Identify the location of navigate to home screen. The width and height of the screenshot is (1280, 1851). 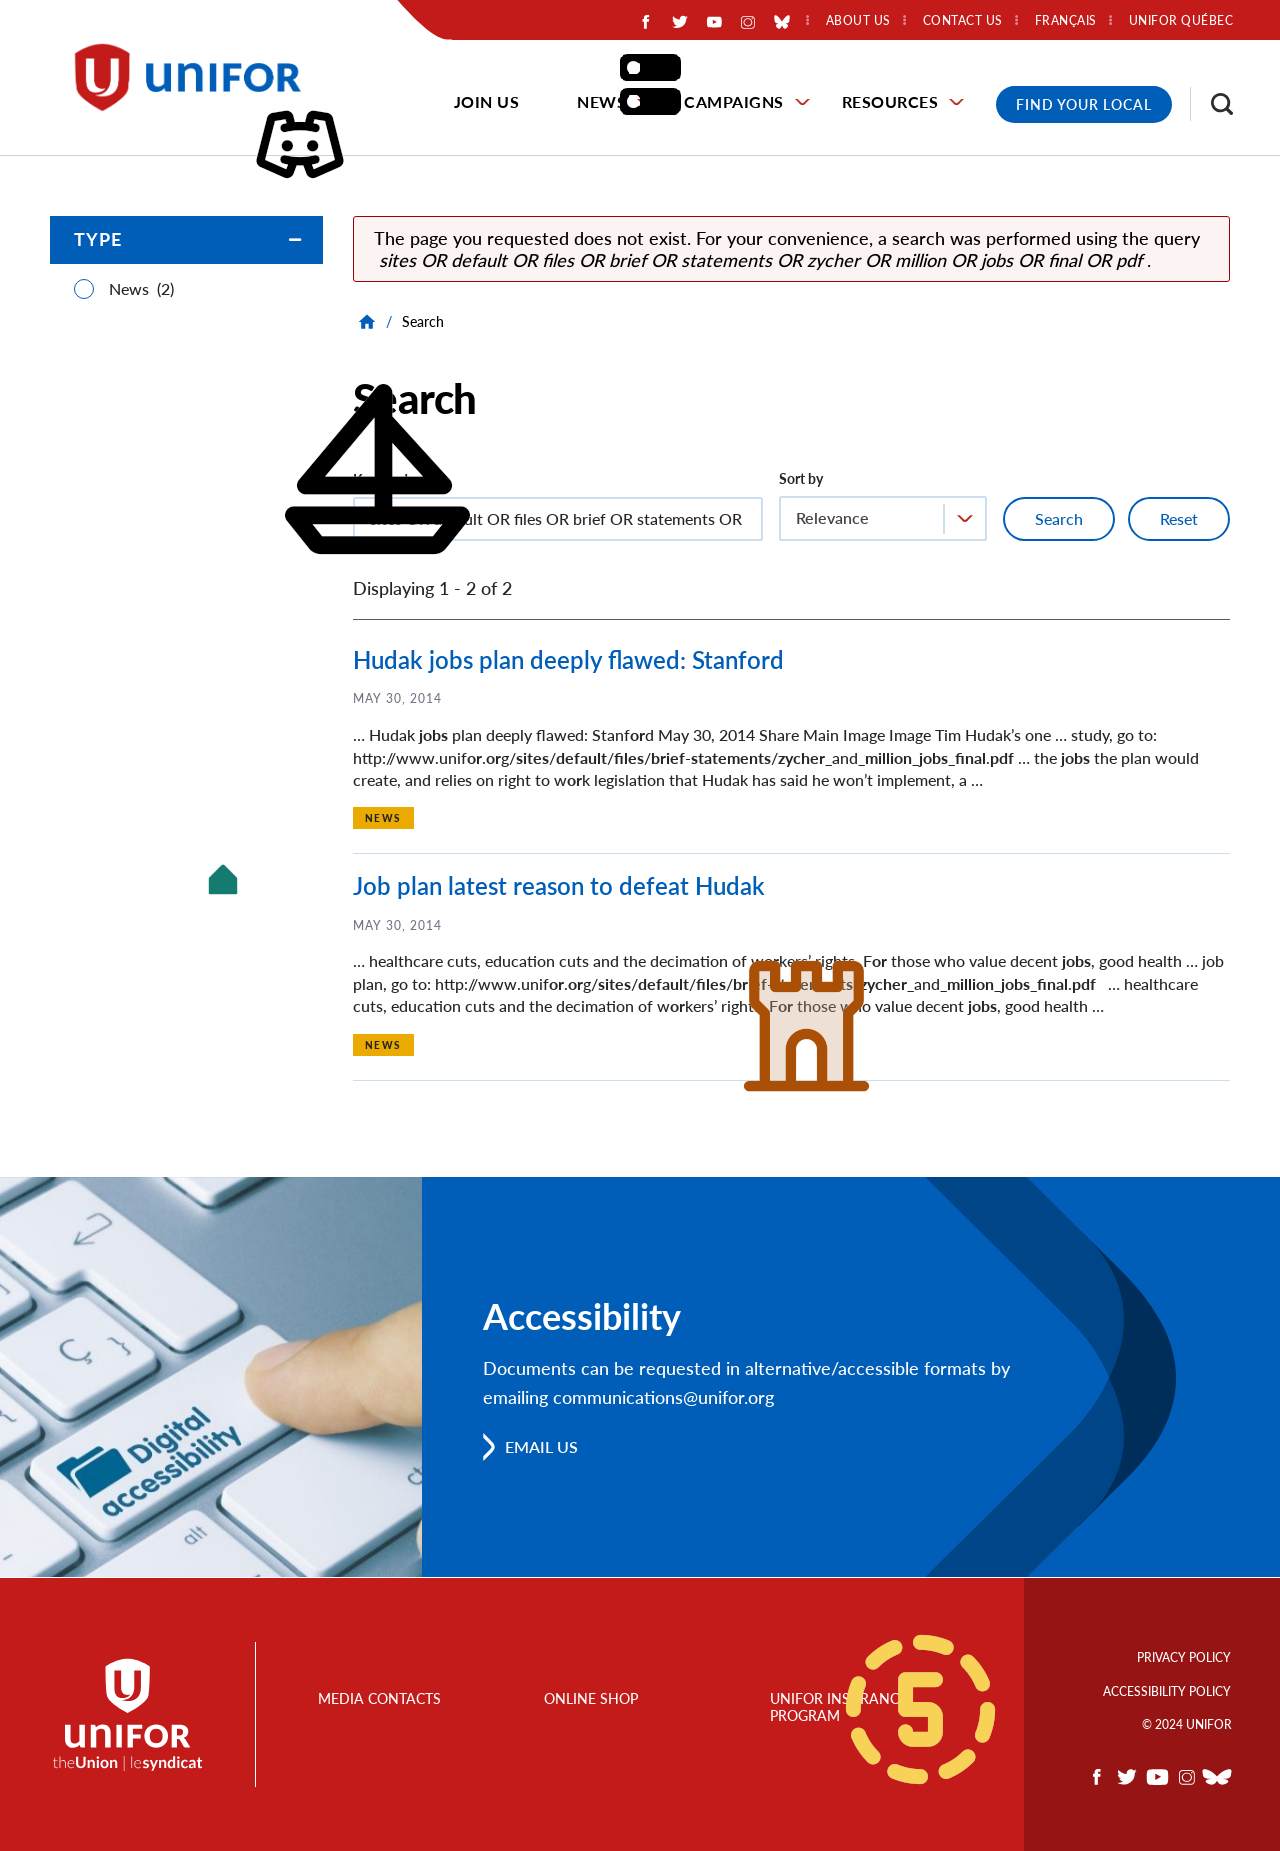
(223, 880).